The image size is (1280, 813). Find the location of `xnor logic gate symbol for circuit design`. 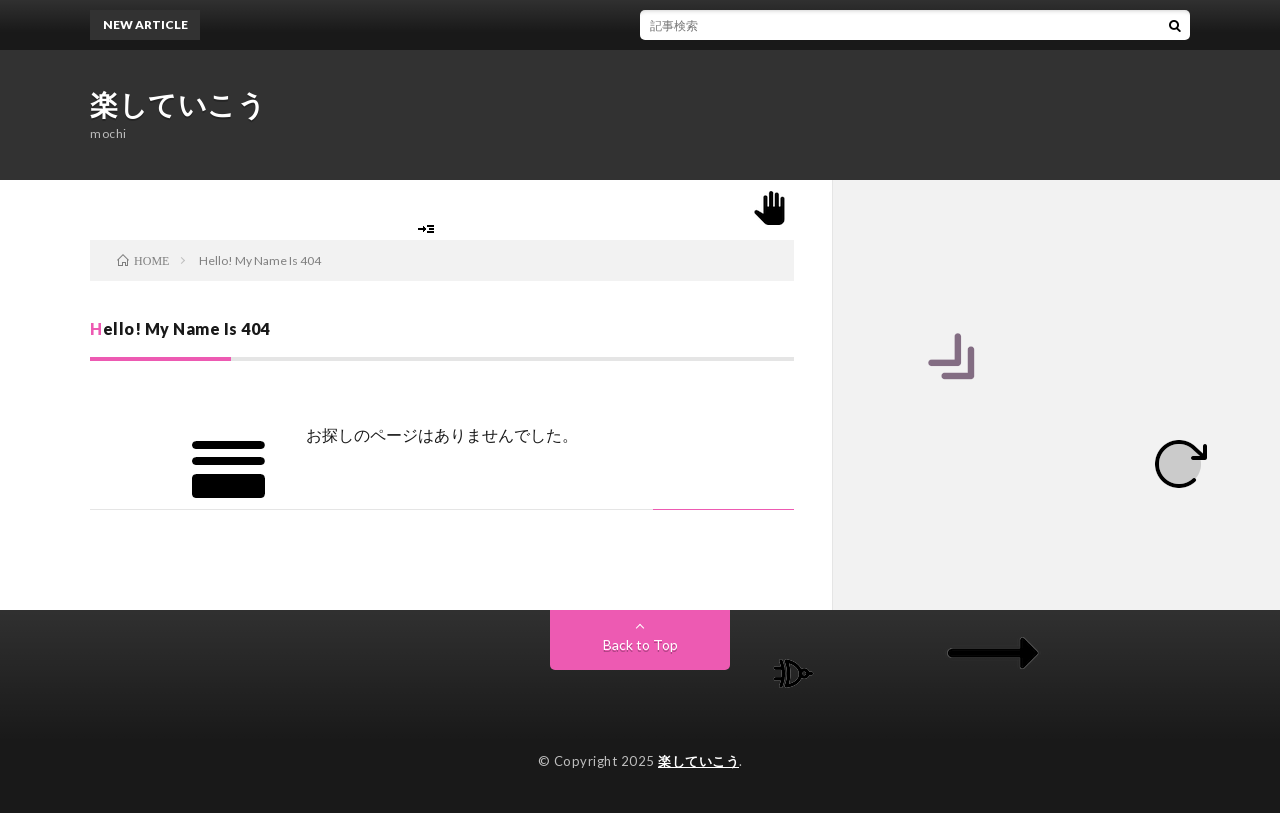

xnor logic gate symbol for circuit design is located at coordinates (793, 673).